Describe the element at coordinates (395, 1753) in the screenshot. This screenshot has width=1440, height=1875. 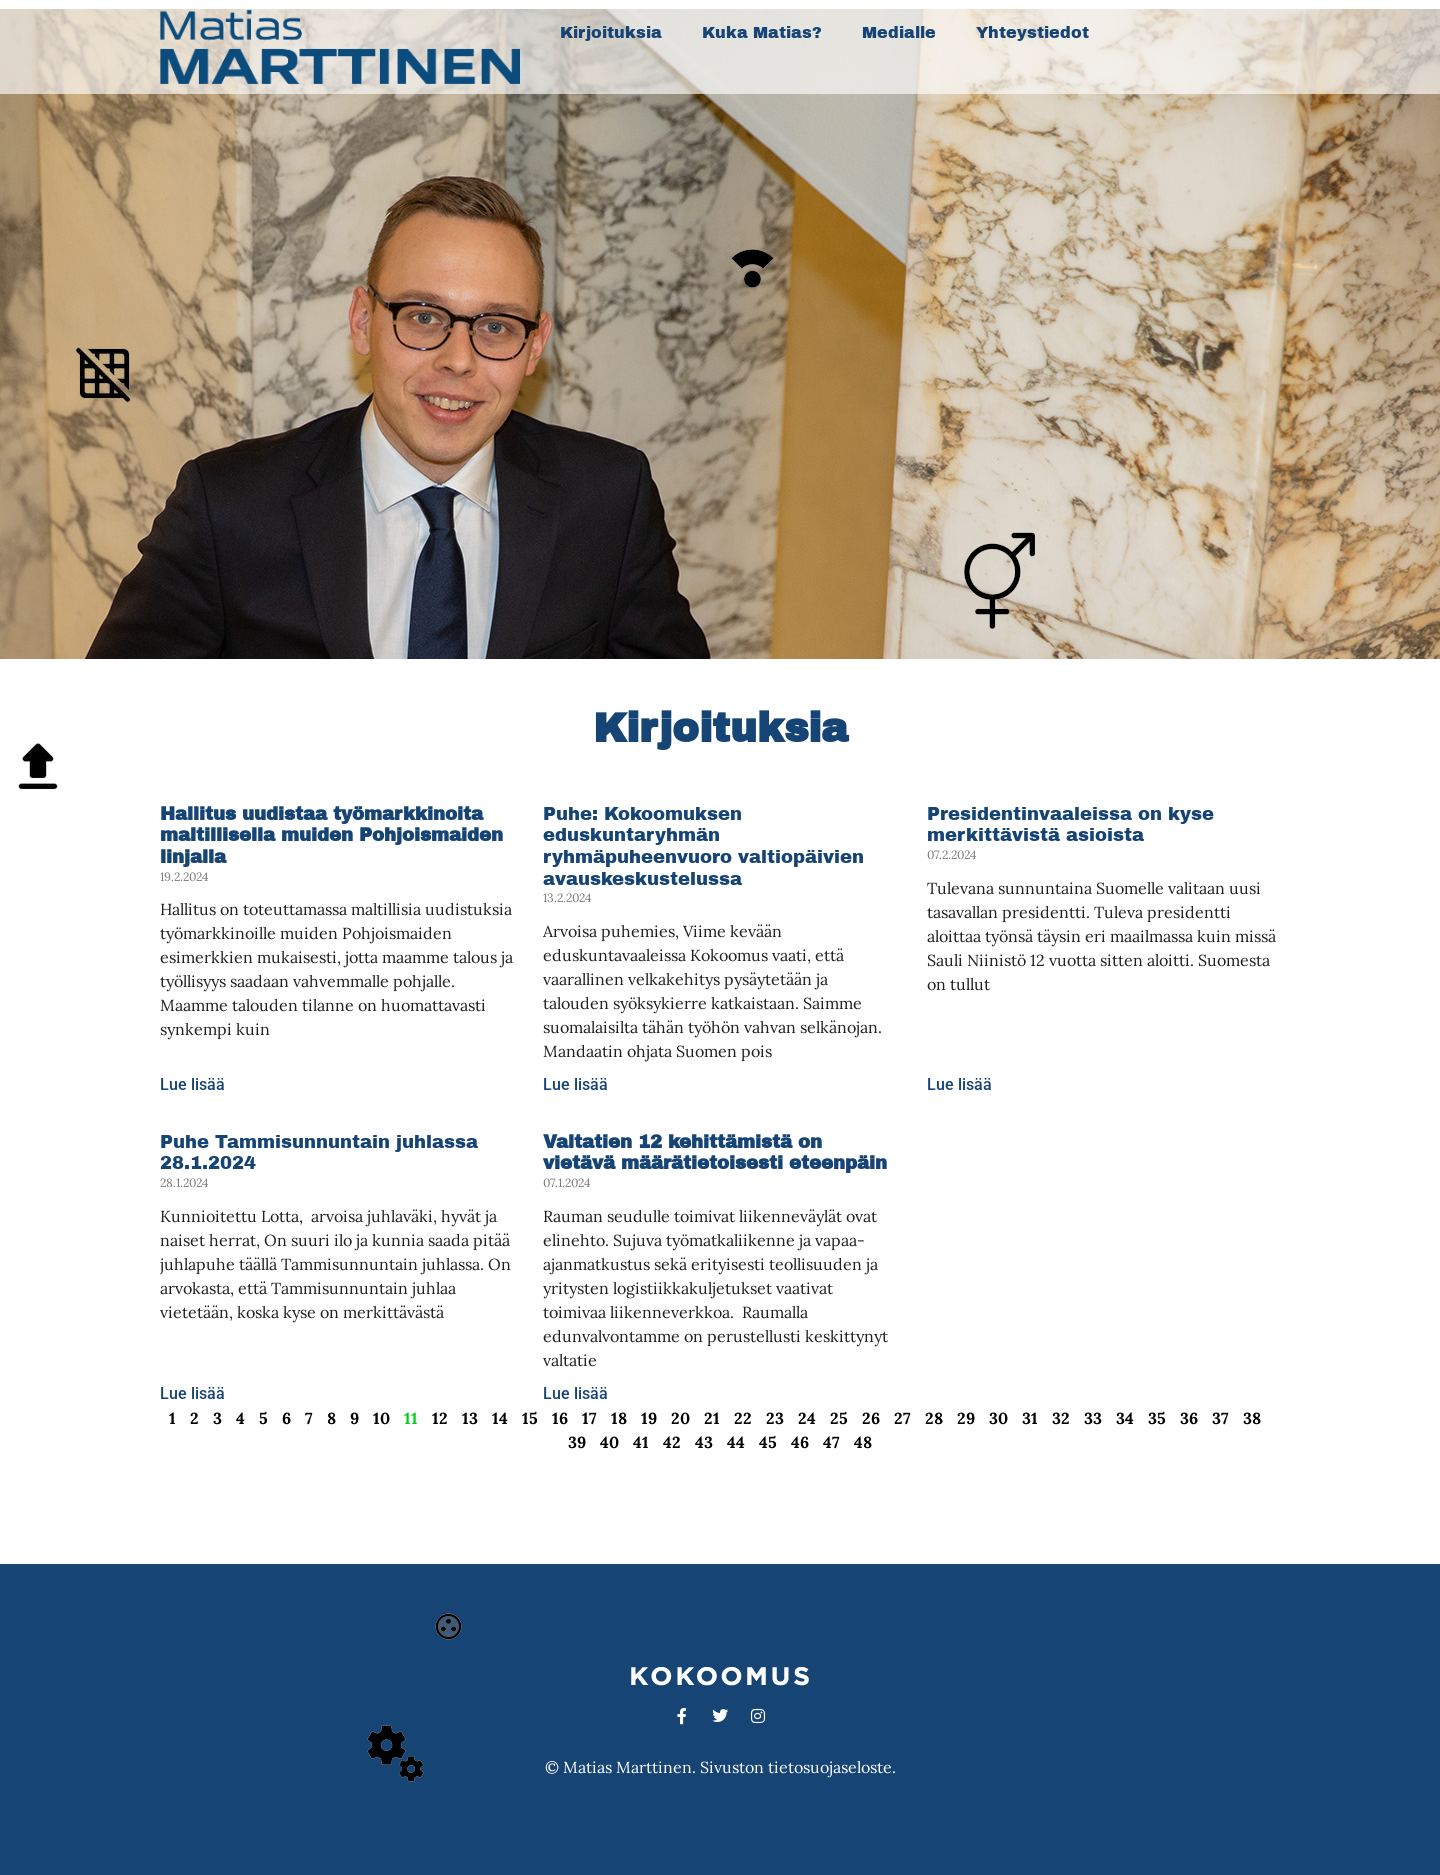
I see `access settings or configuration options` at that location.